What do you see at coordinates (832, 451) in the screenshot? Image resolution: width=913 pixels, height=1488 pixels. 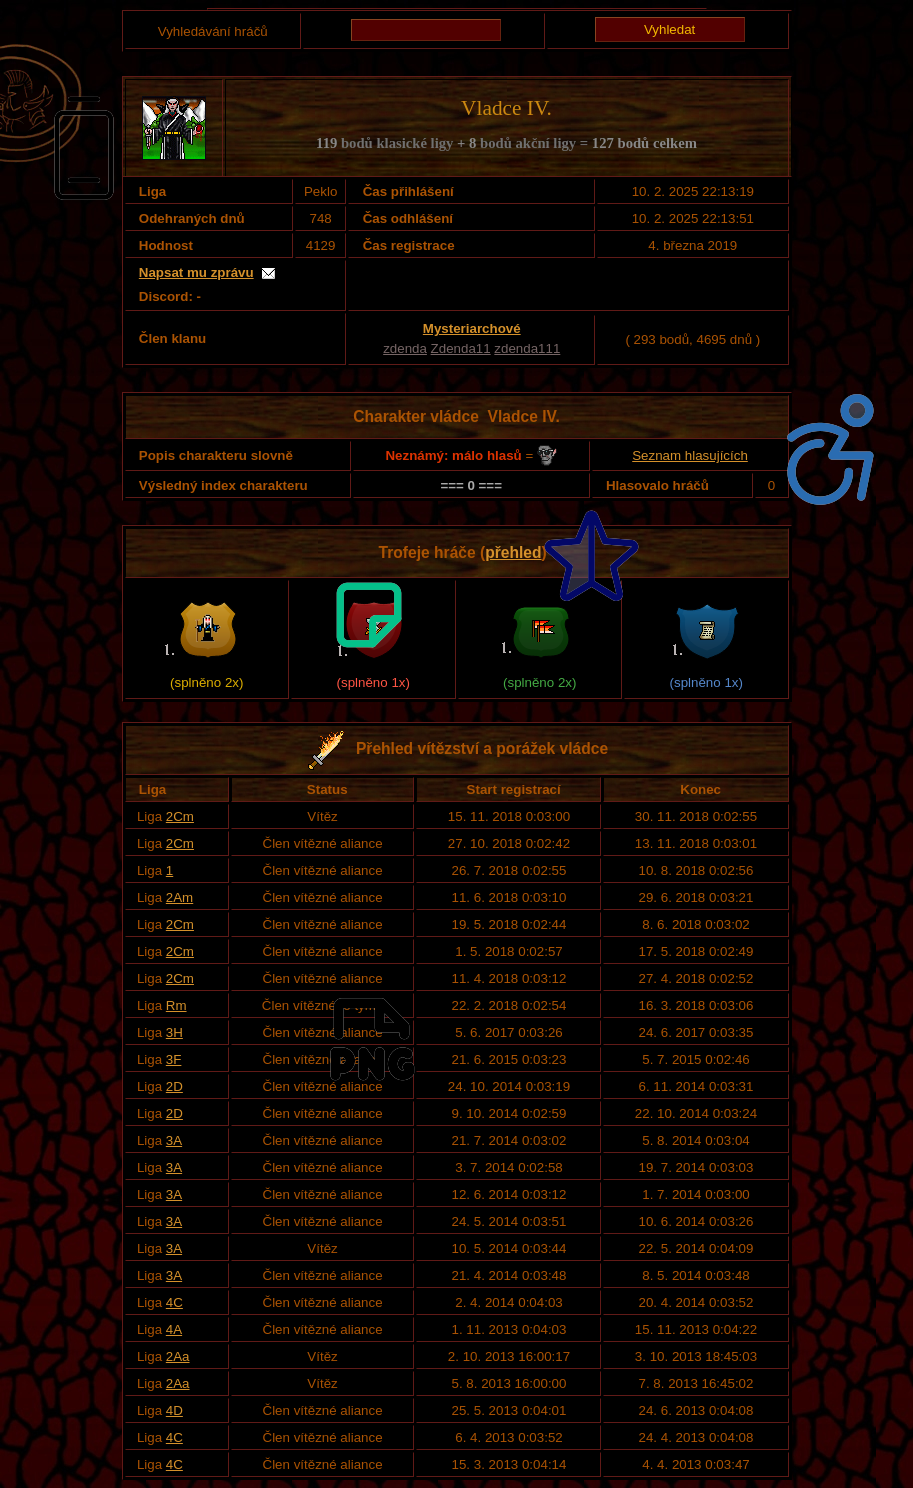 I see `indicates wheelchair accessible facility` at bounding box center [832, 451].